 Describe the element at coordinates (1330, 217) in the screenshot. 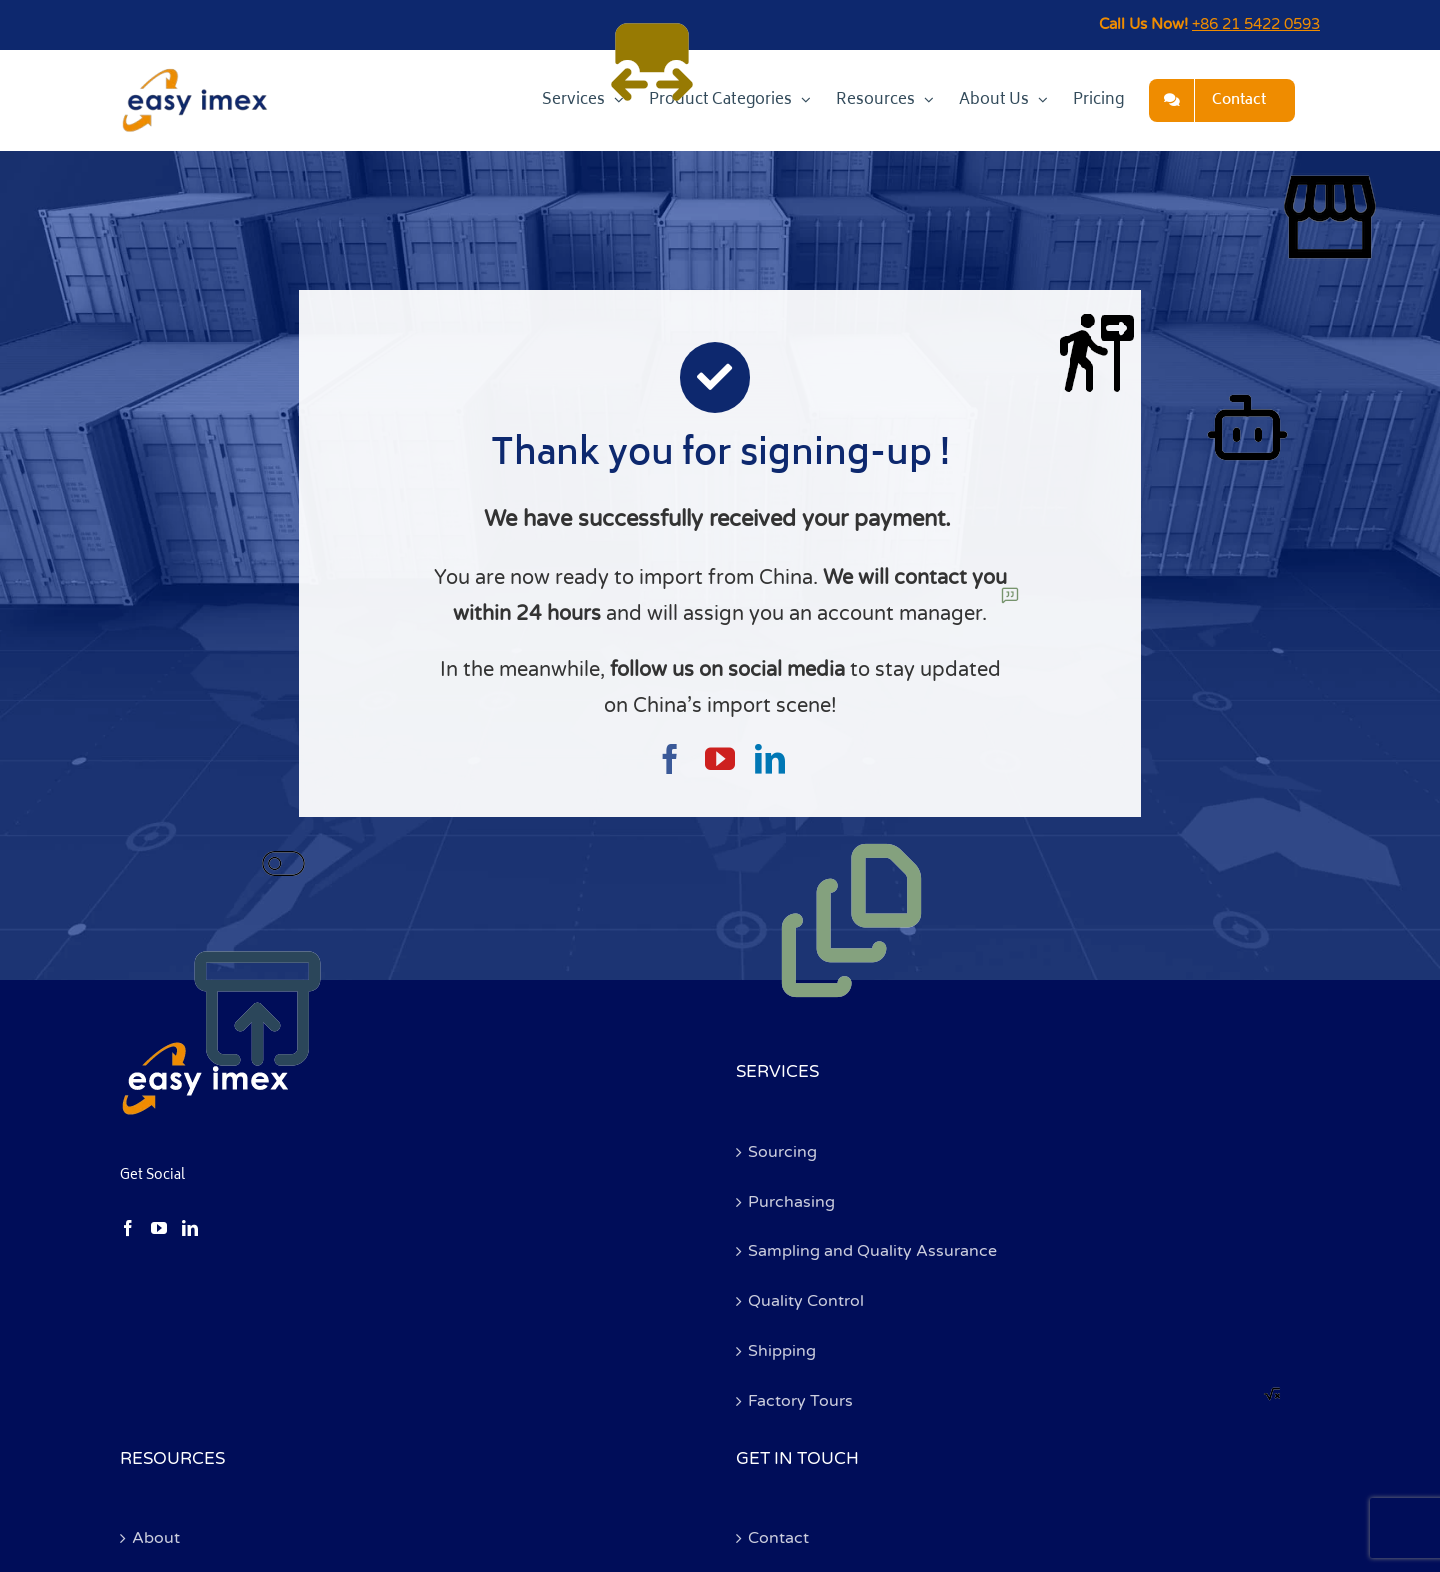

I see `browse or access the marketplace` at that location.